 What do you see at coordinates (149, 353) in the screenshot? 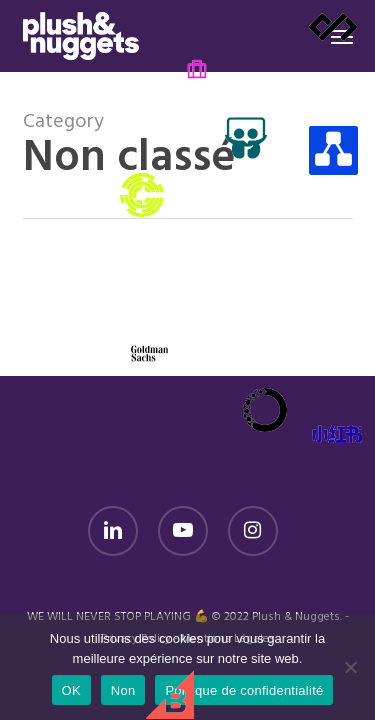
I see `Goldman Sachs company logo` at bounding box center [149, 353].